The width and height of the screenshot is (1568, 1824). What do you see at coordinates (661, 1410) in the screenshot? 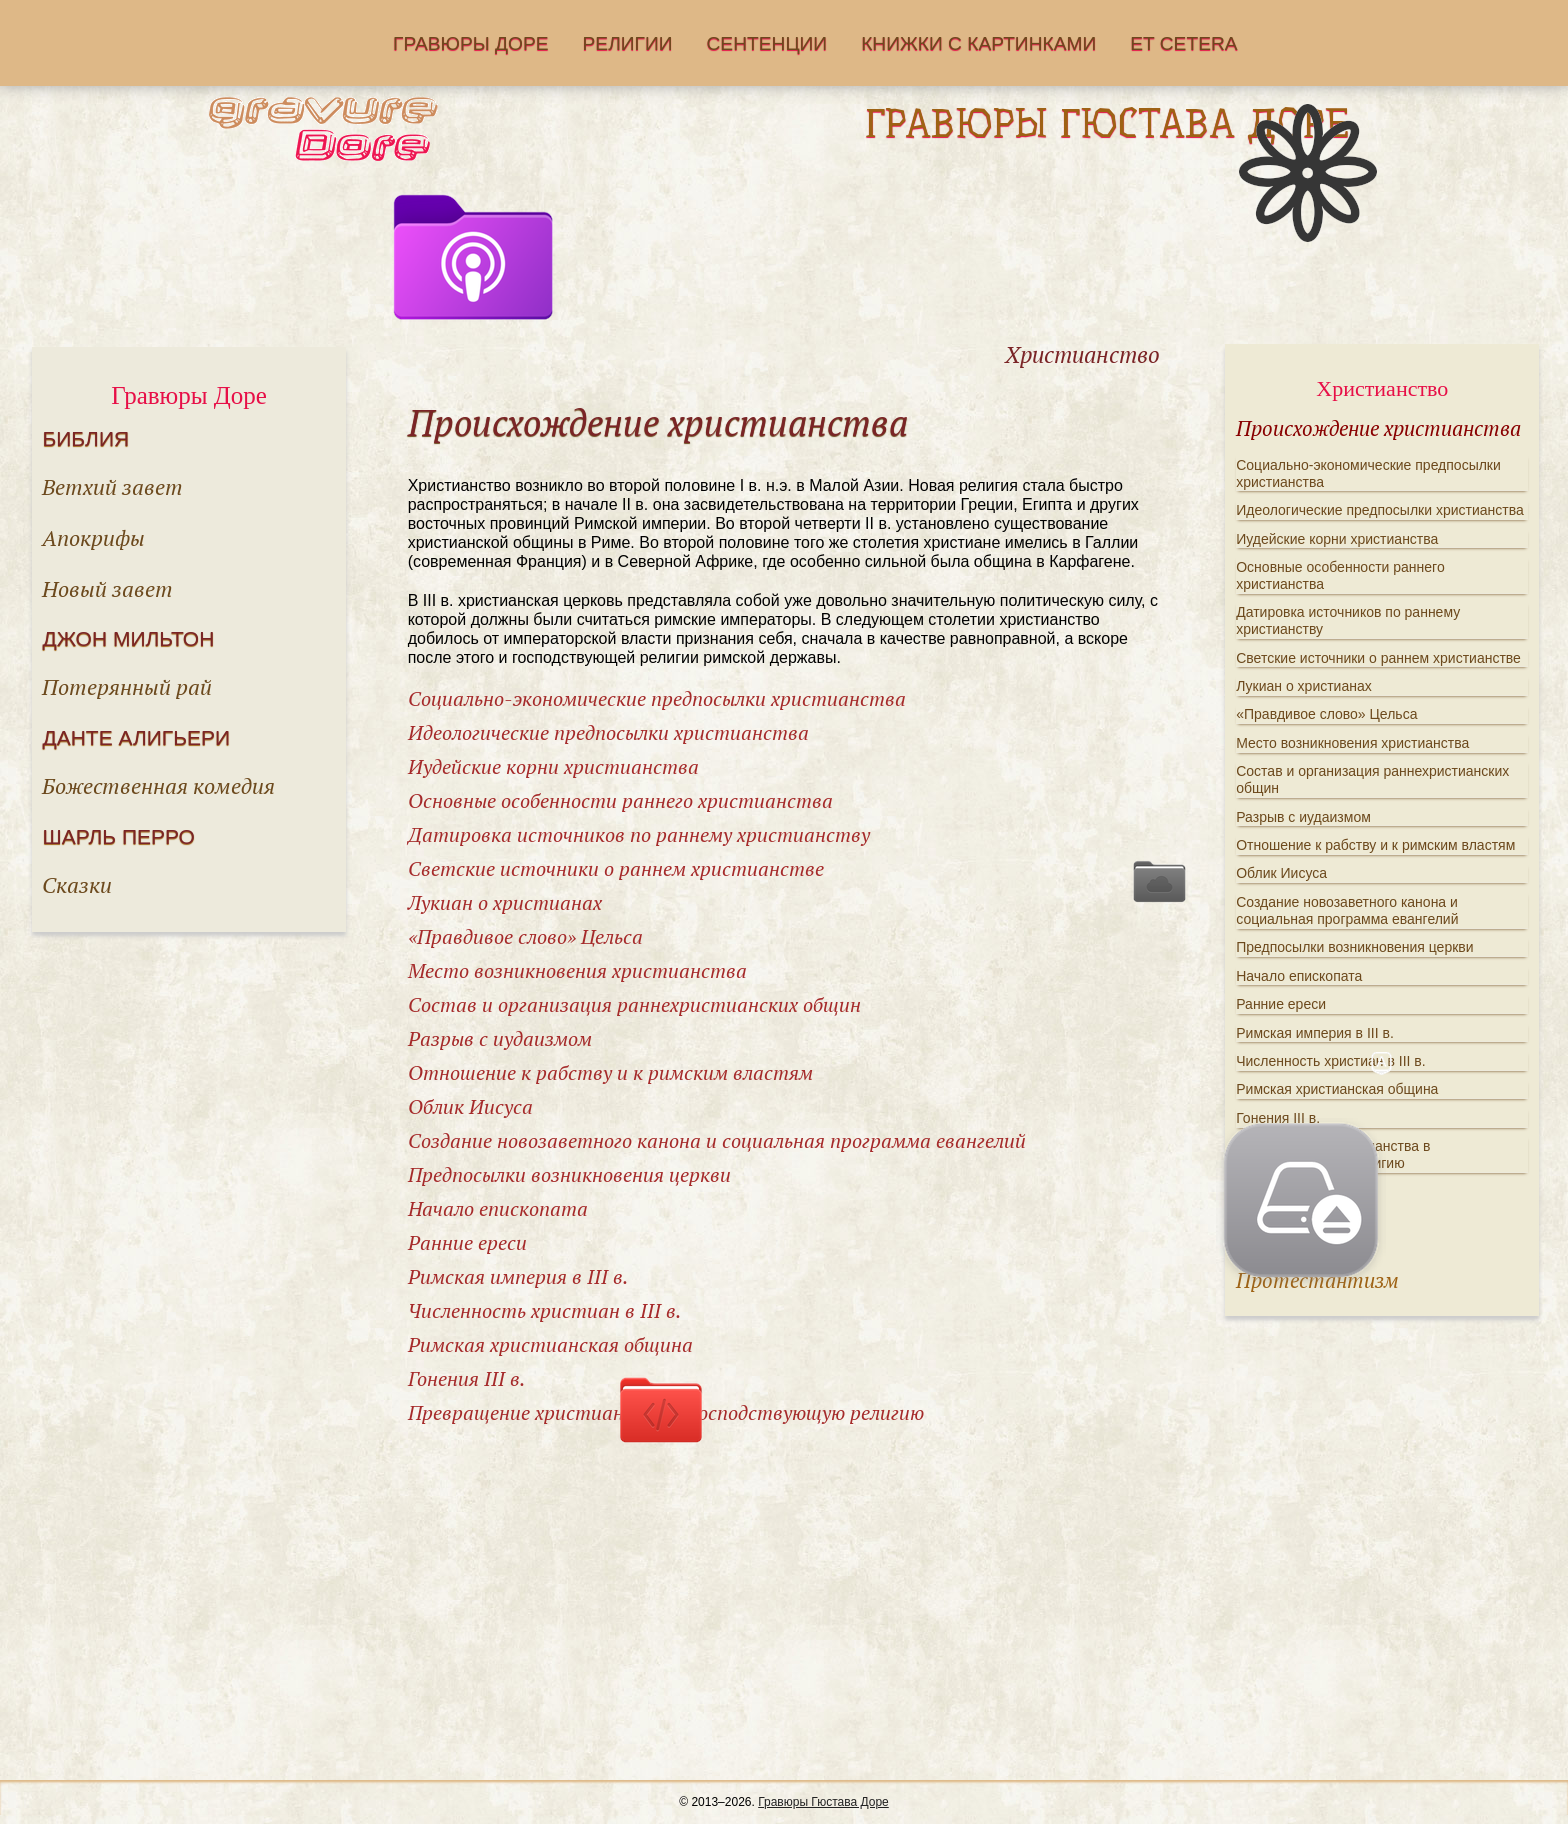
I see `open folder containing code or development files` at bounding box center [661, 1410].